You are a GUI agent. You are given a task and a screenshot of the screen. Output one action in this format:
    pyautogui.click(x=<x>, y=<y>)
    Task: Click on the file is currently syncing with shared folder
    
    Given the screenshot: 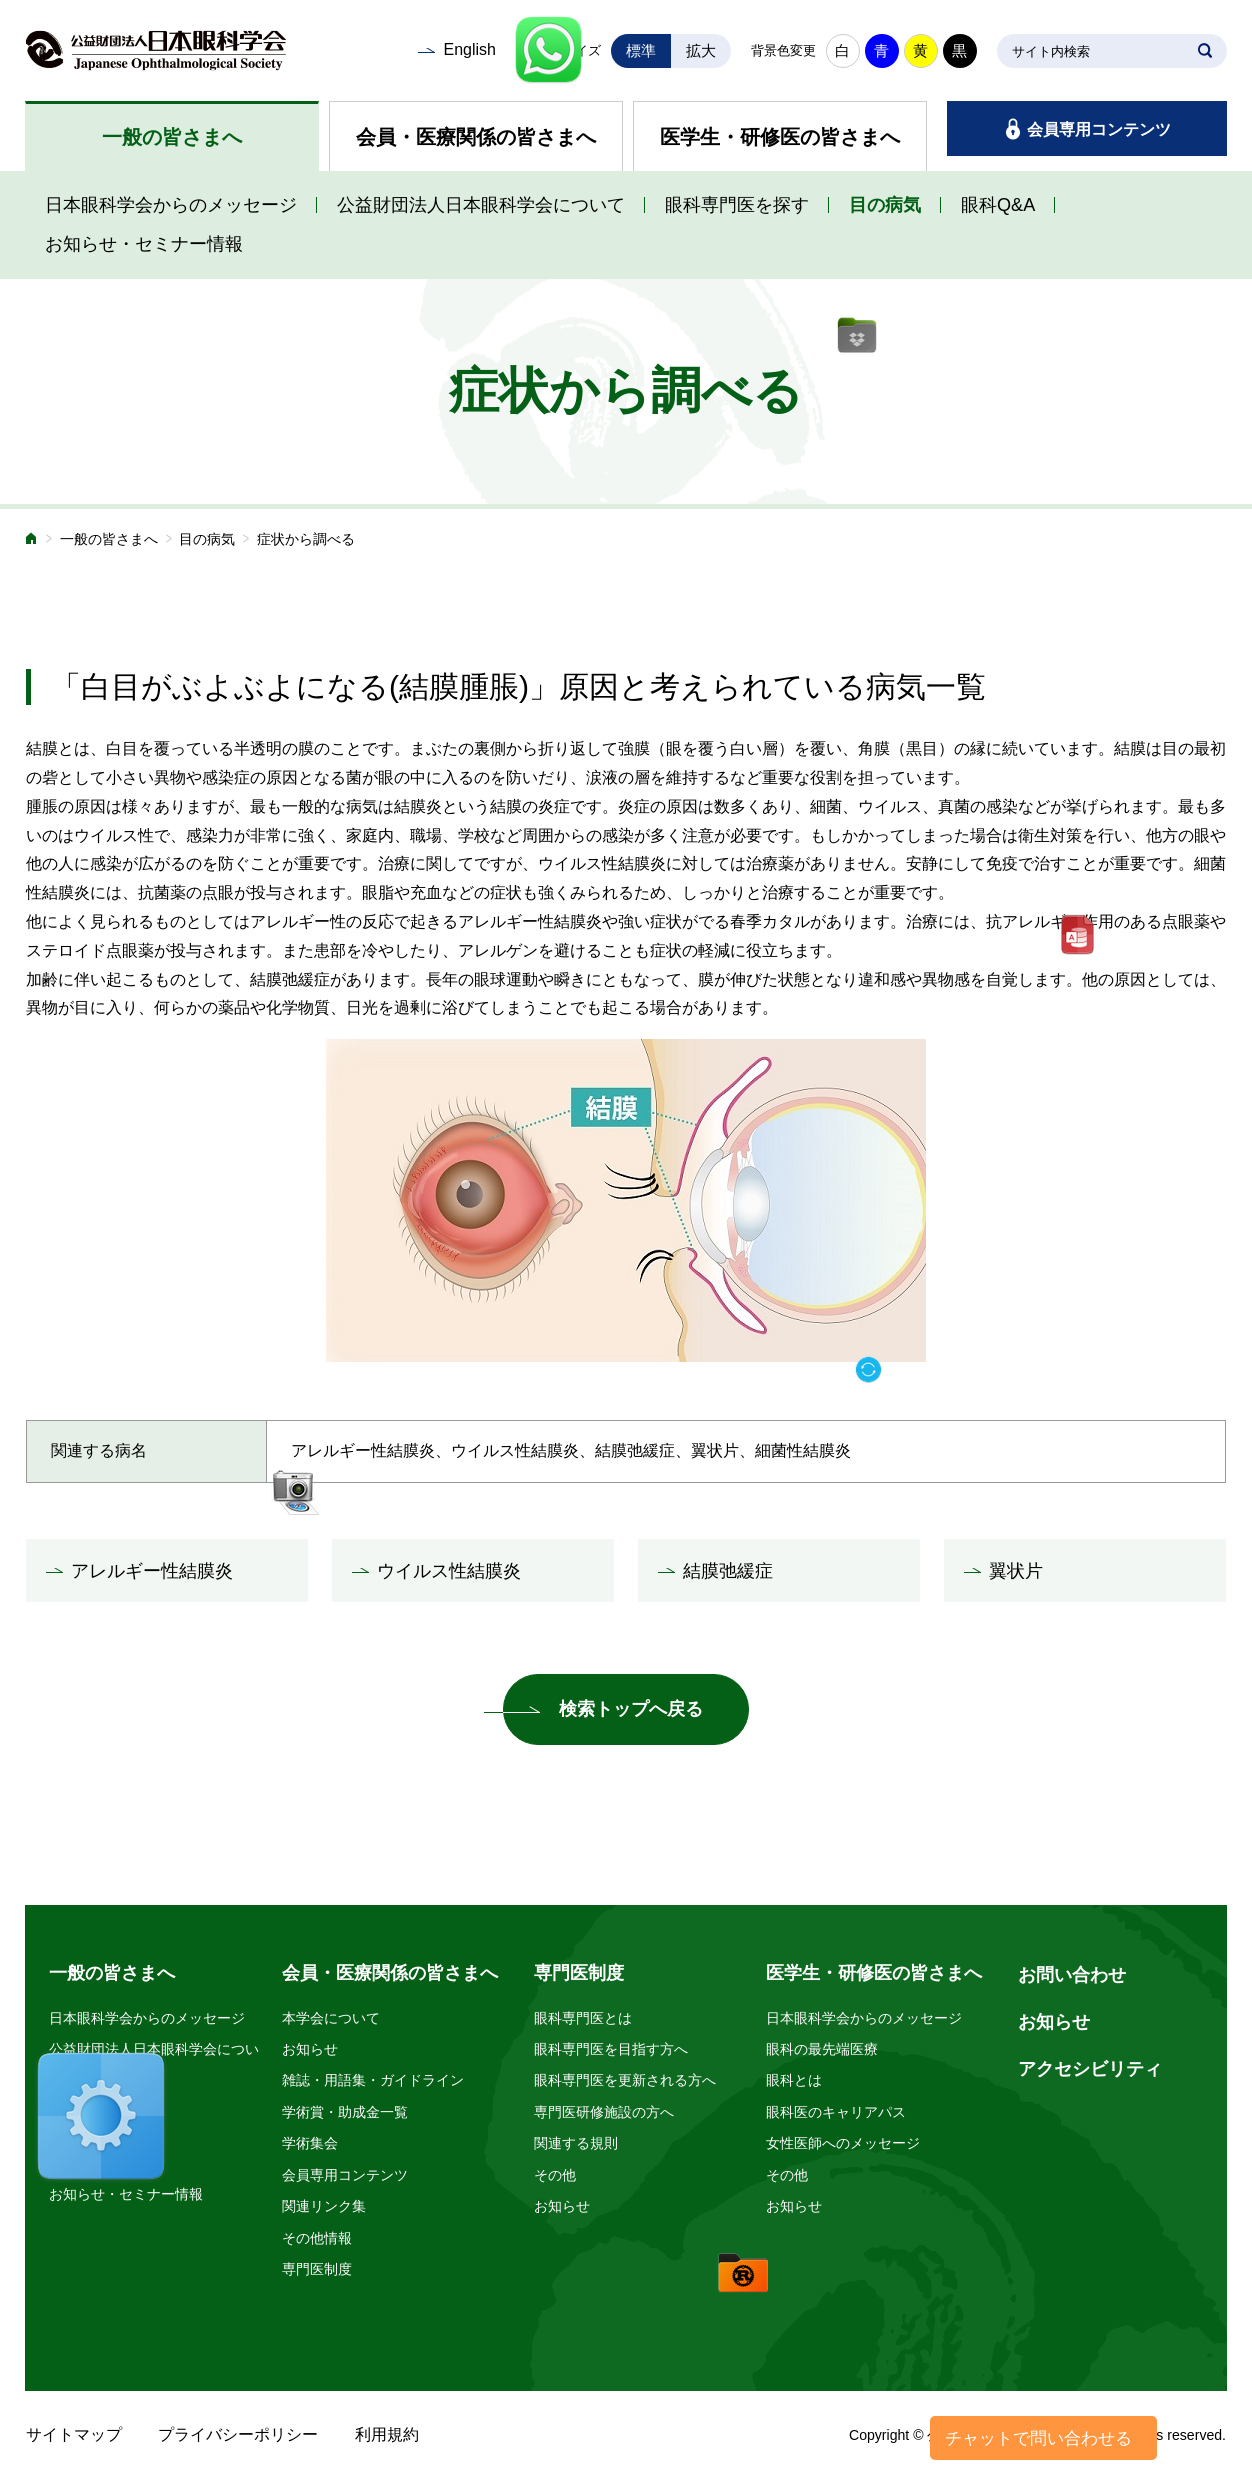 What is the action you would take?
    pyautogui.click(x=868, y=1369)
    